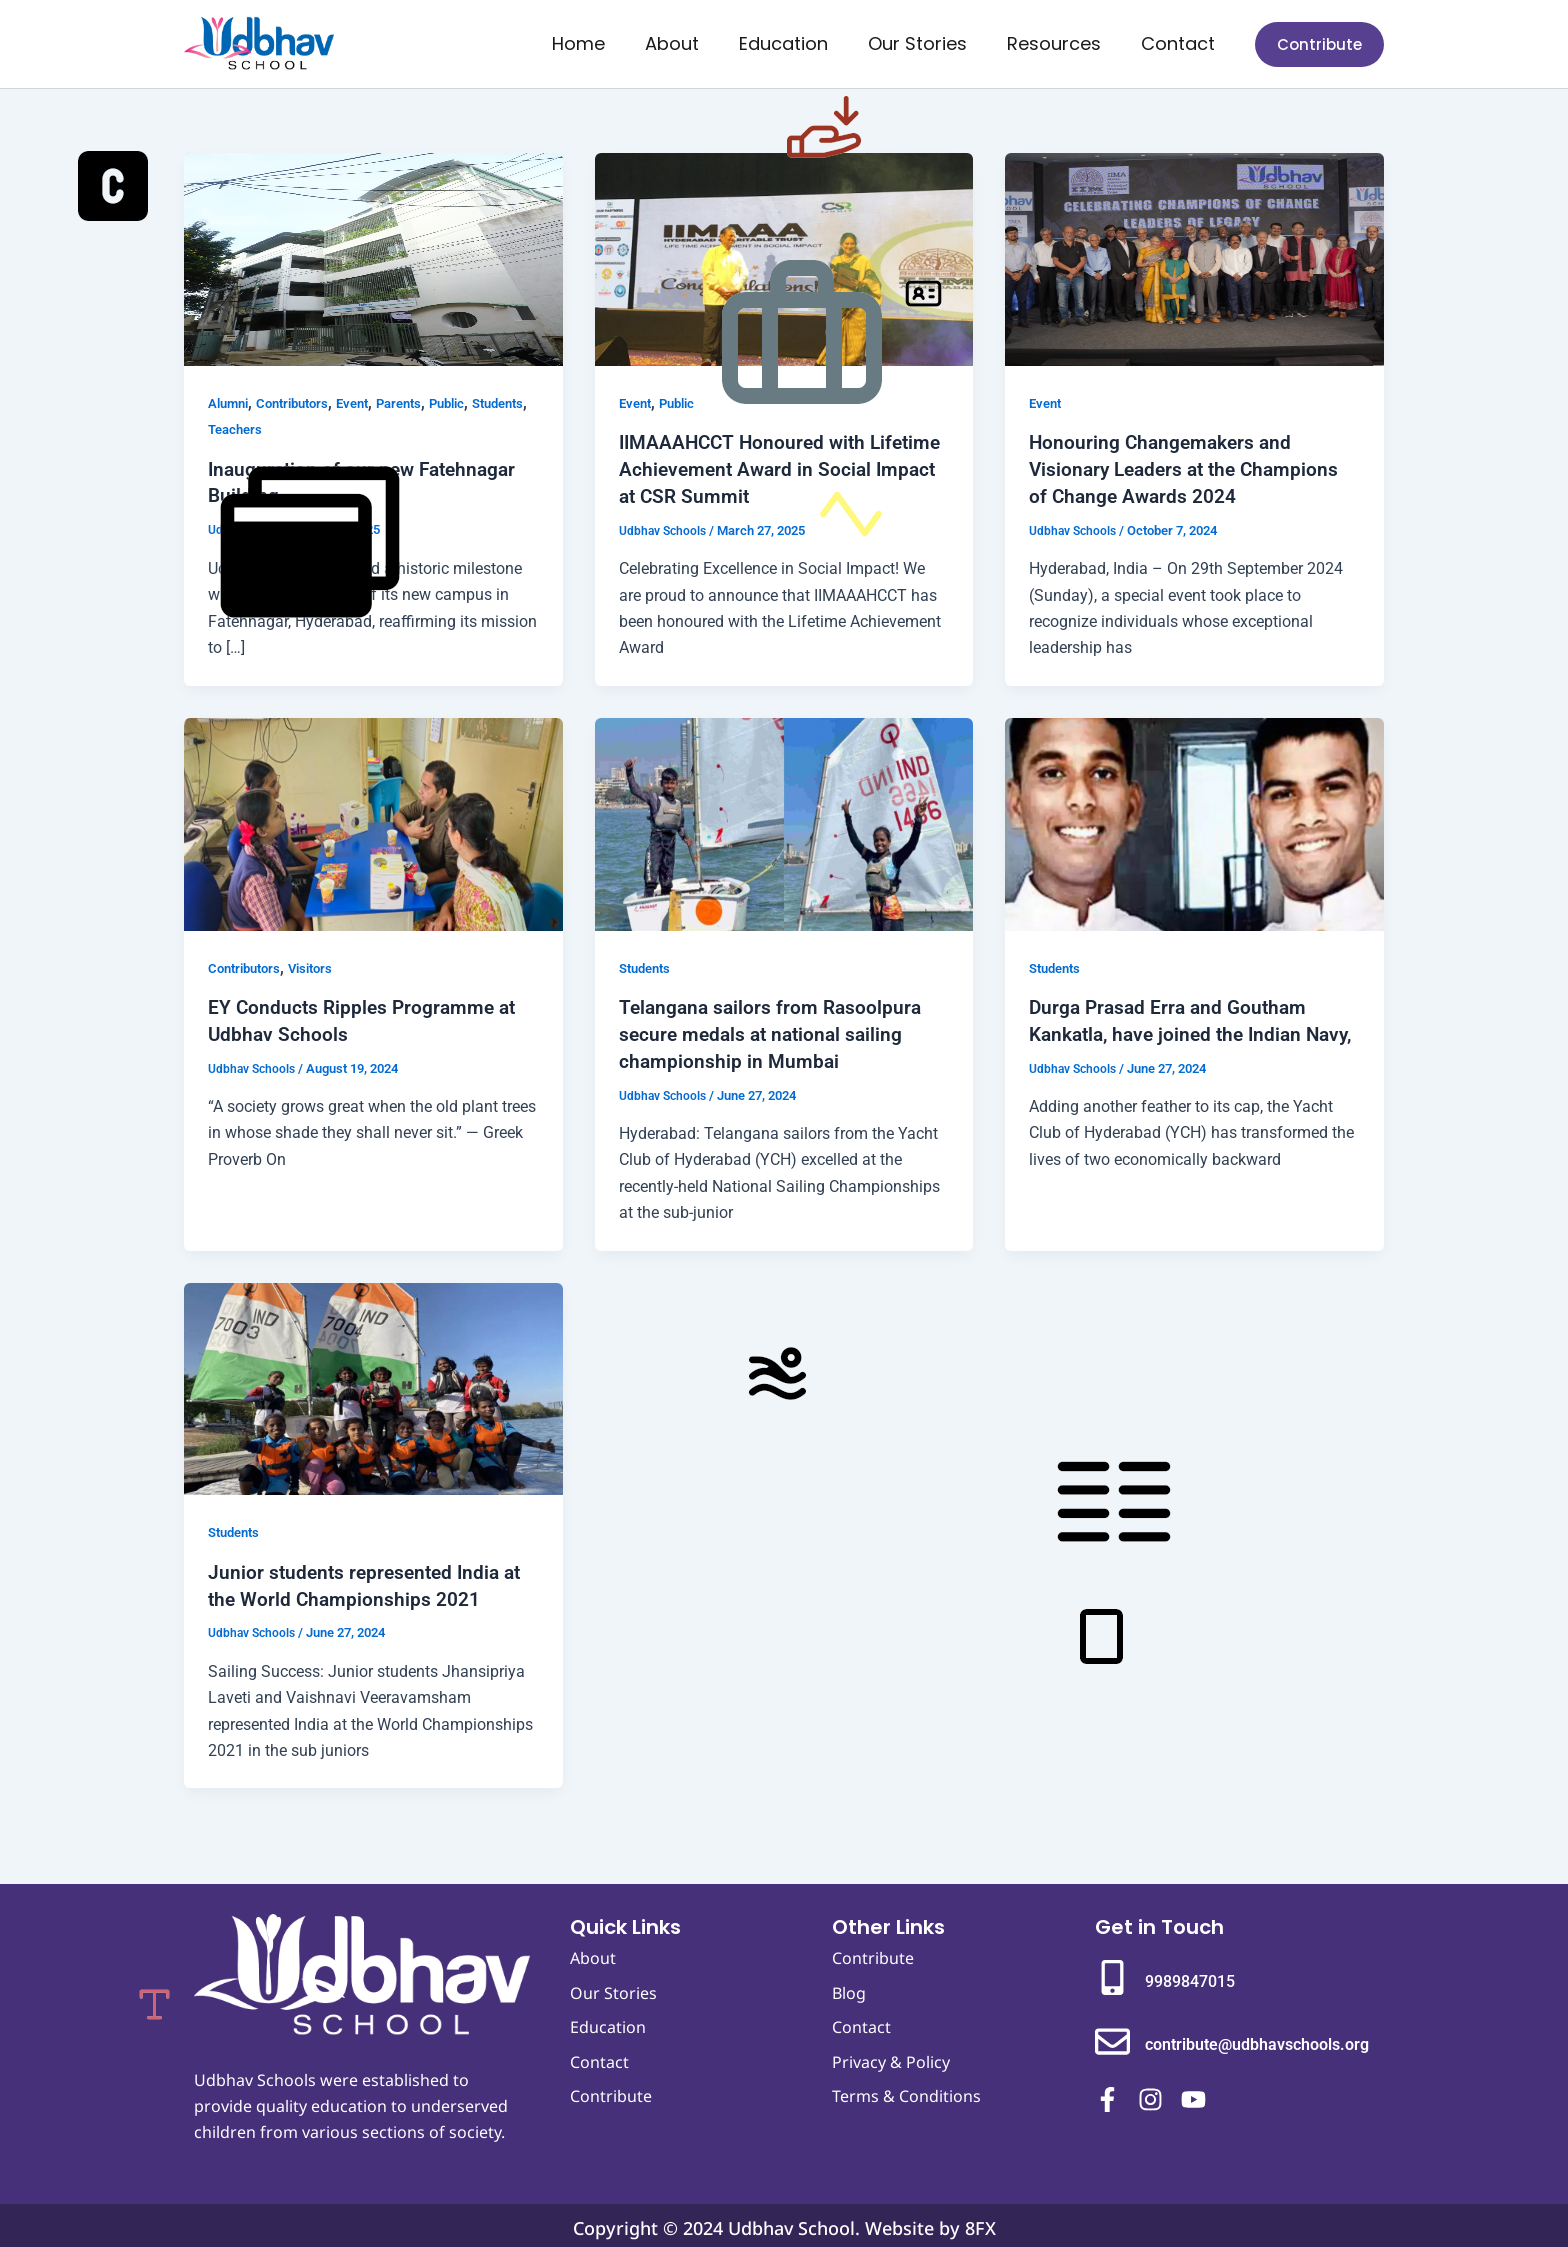 The height and width of the screenshot is (2247, 1568). I want to click on switch to multi-column text layout, so click(1114, 1504).